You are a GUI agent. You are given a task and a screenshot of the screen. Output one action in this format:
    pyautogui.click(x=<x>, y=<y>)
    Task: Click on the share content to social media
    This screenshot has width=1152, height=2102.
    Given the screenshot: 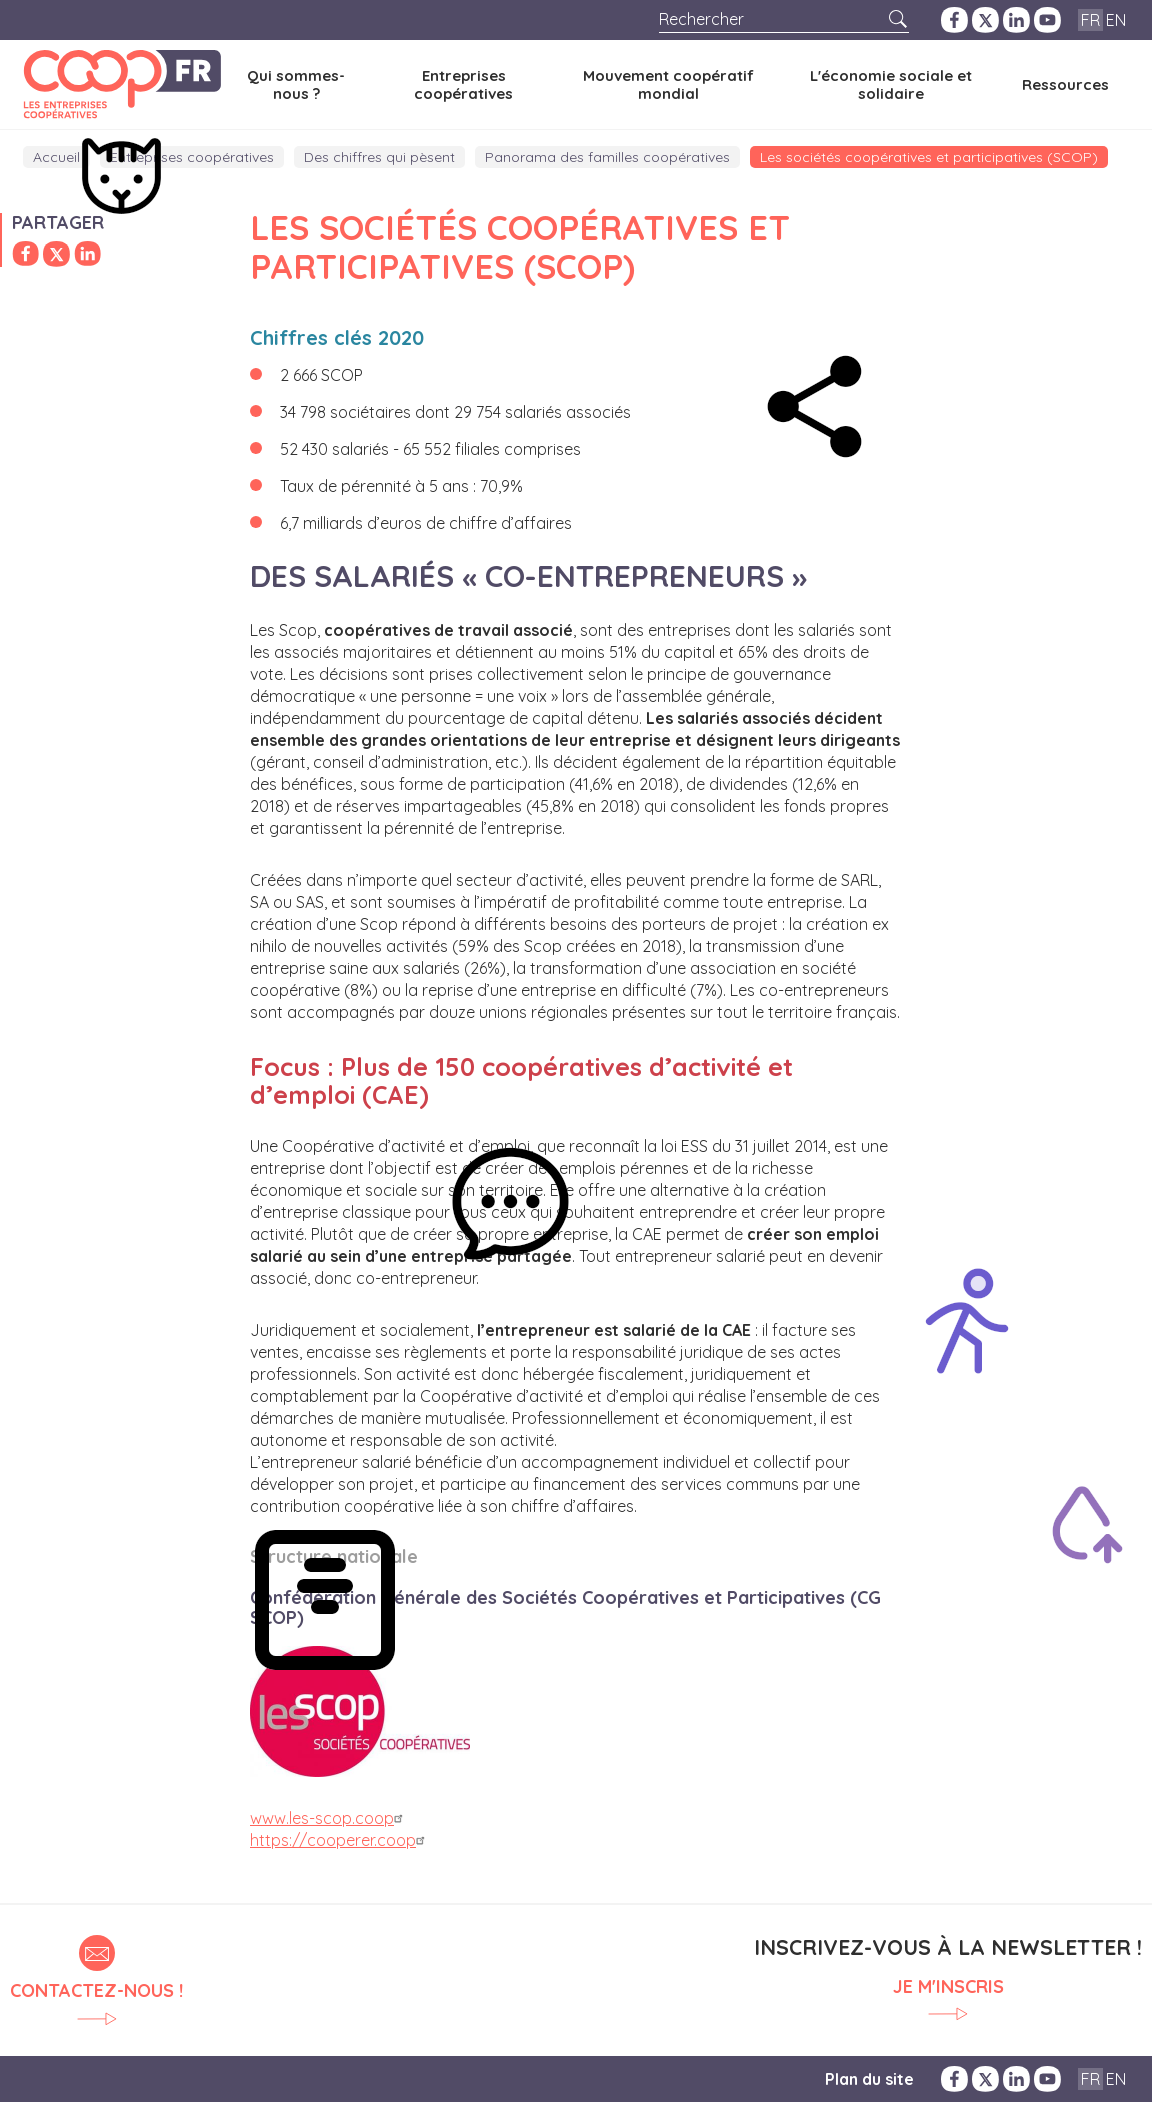 What is the action you would take?
    pyautogui.click(x=814, y=406)
    